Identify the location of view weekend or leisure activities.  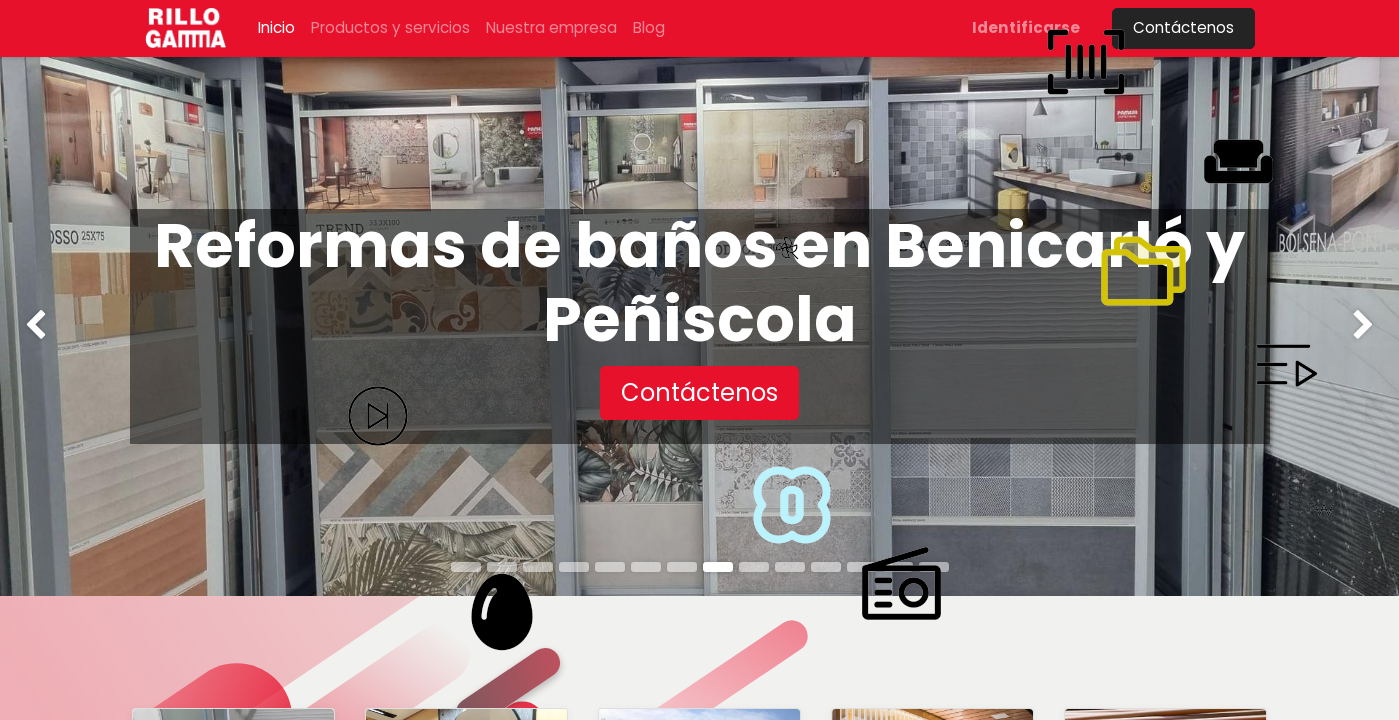
(1238, 161).